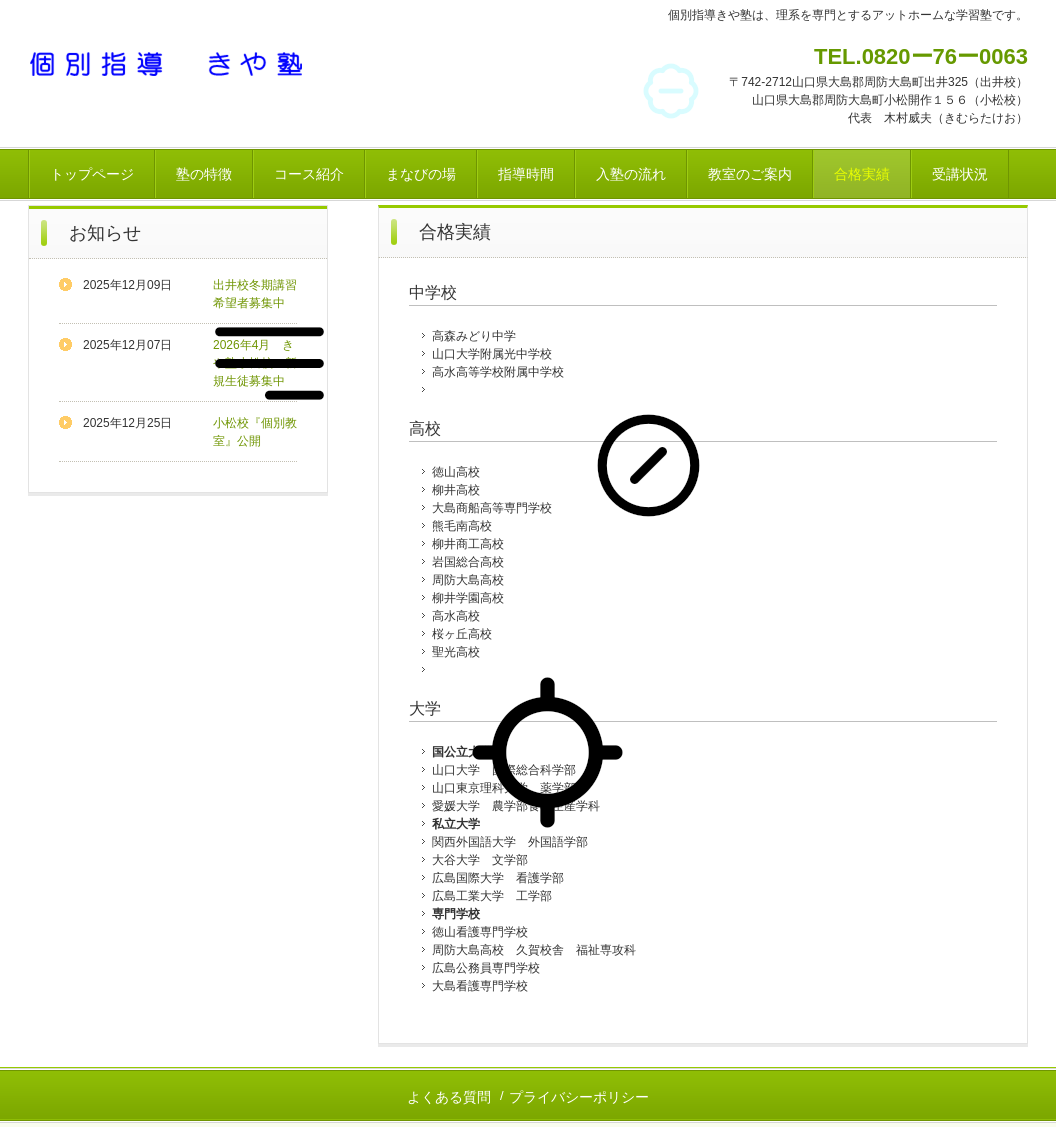 Image resolution: width=1056 pixels, height=1127 pixels. What do you see at coordinates (671, 91) in the screenshot?
I see `remove a badge or label` at bounding box center [671, 91].